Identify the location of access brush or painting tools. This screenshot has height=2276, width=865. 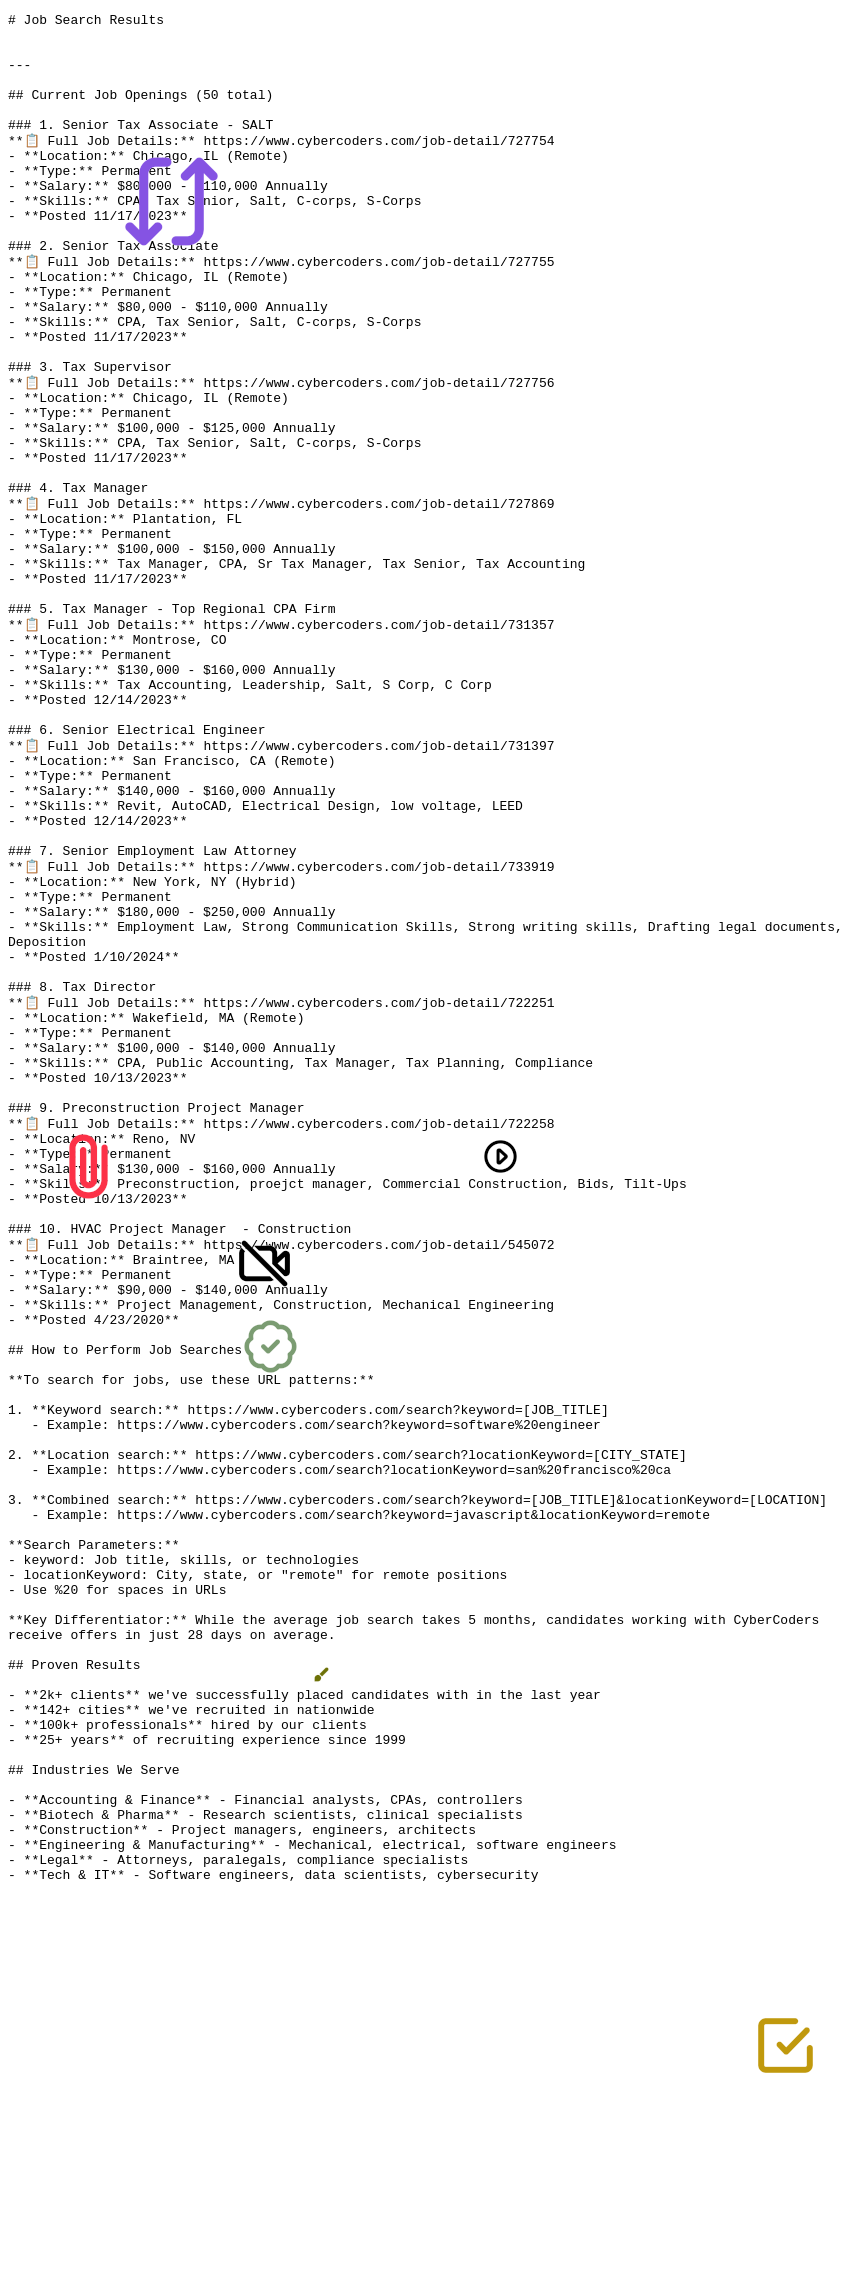
(321, 1674).